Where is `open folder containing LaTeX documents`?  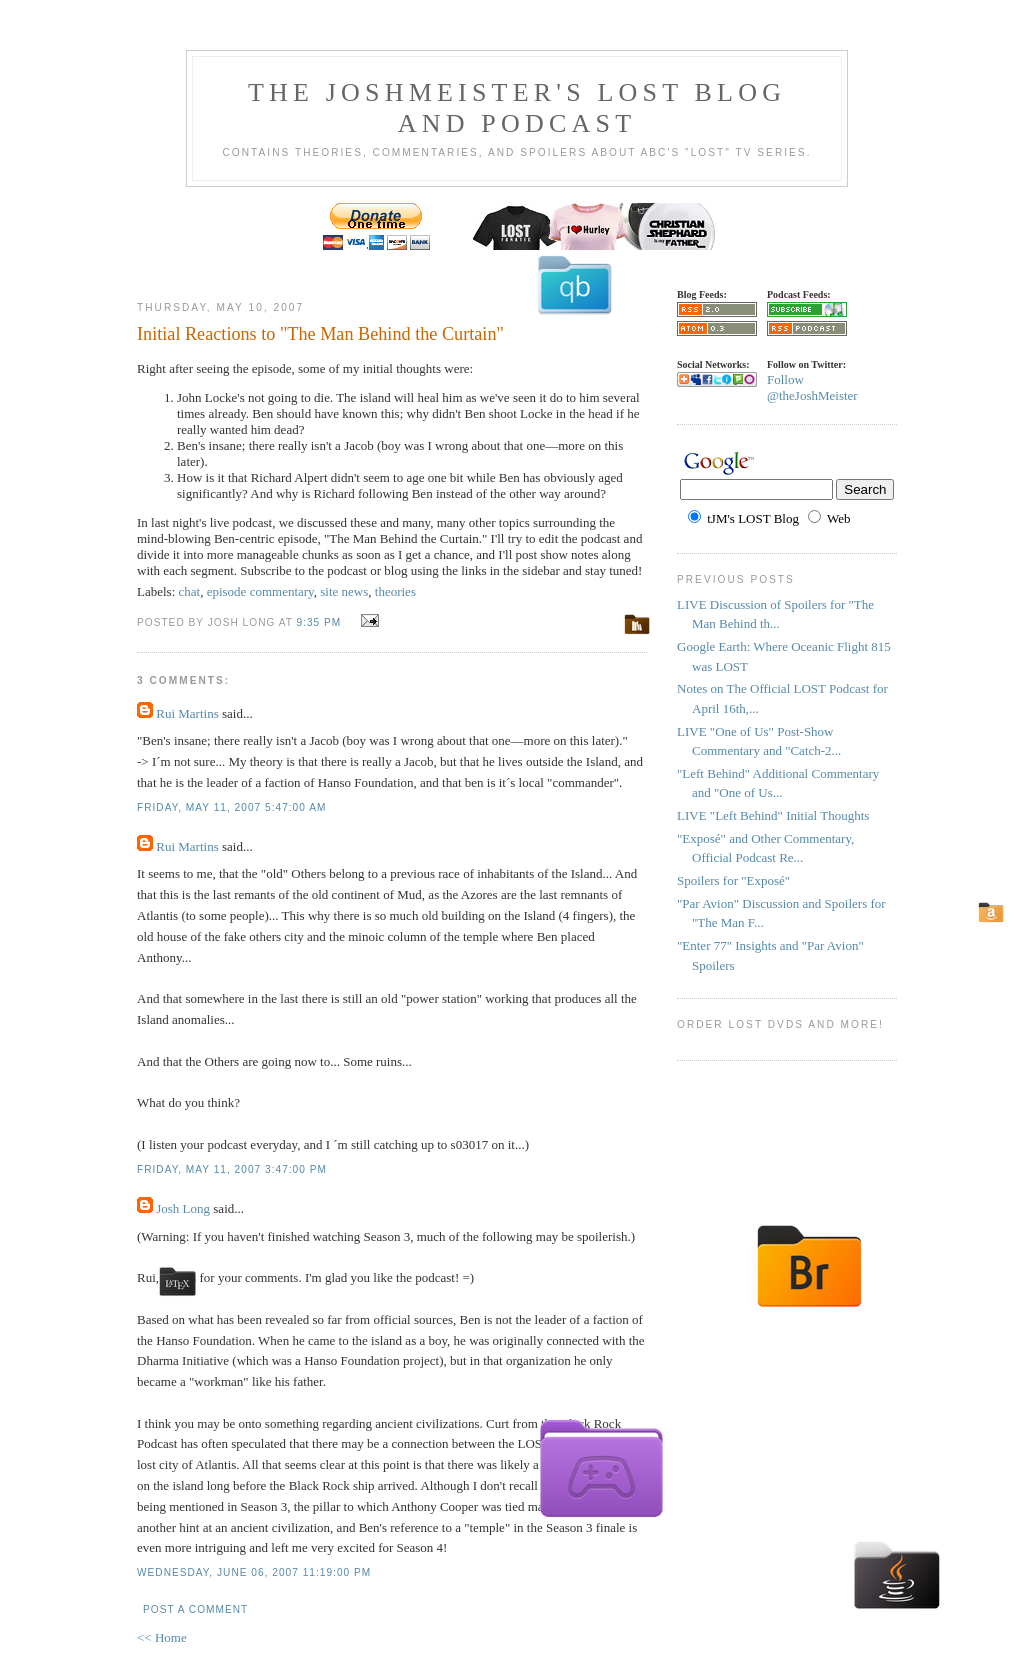 open folder containing LaTeX documents is located at coordinates (177, 1282).